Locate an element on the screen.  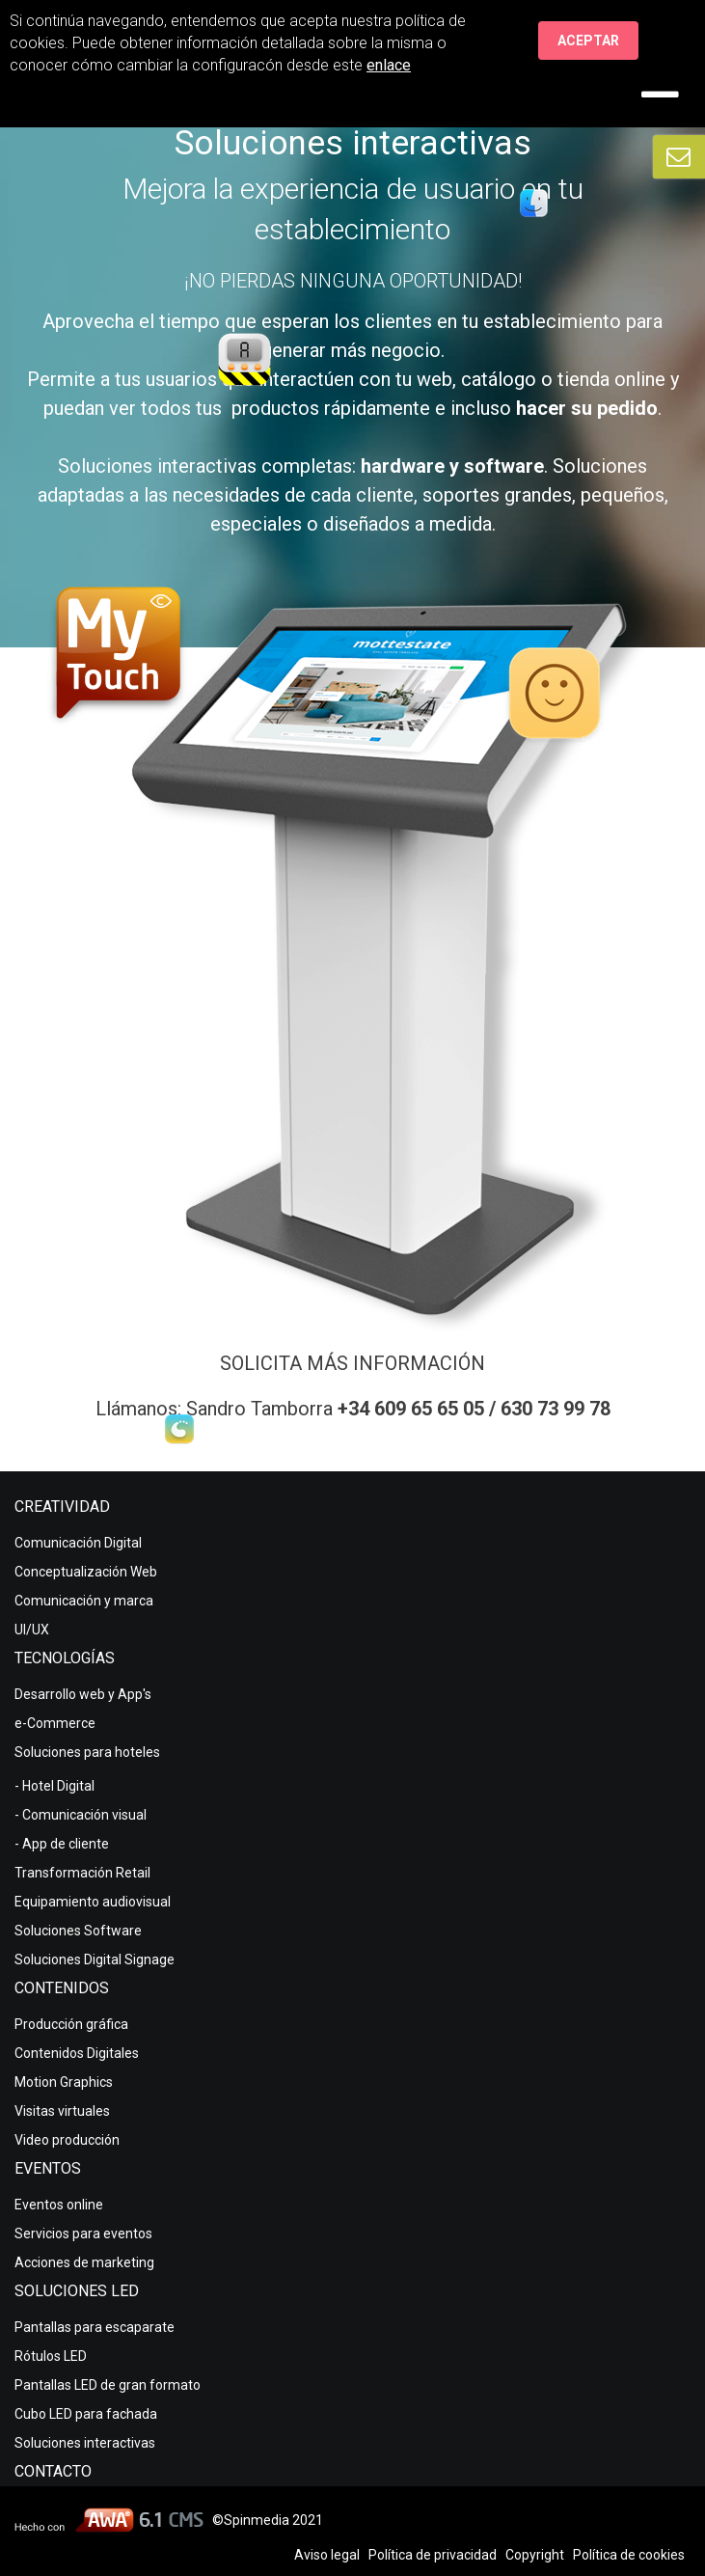
open the plasma desktop environment app is located at coordinates (179, 1429).